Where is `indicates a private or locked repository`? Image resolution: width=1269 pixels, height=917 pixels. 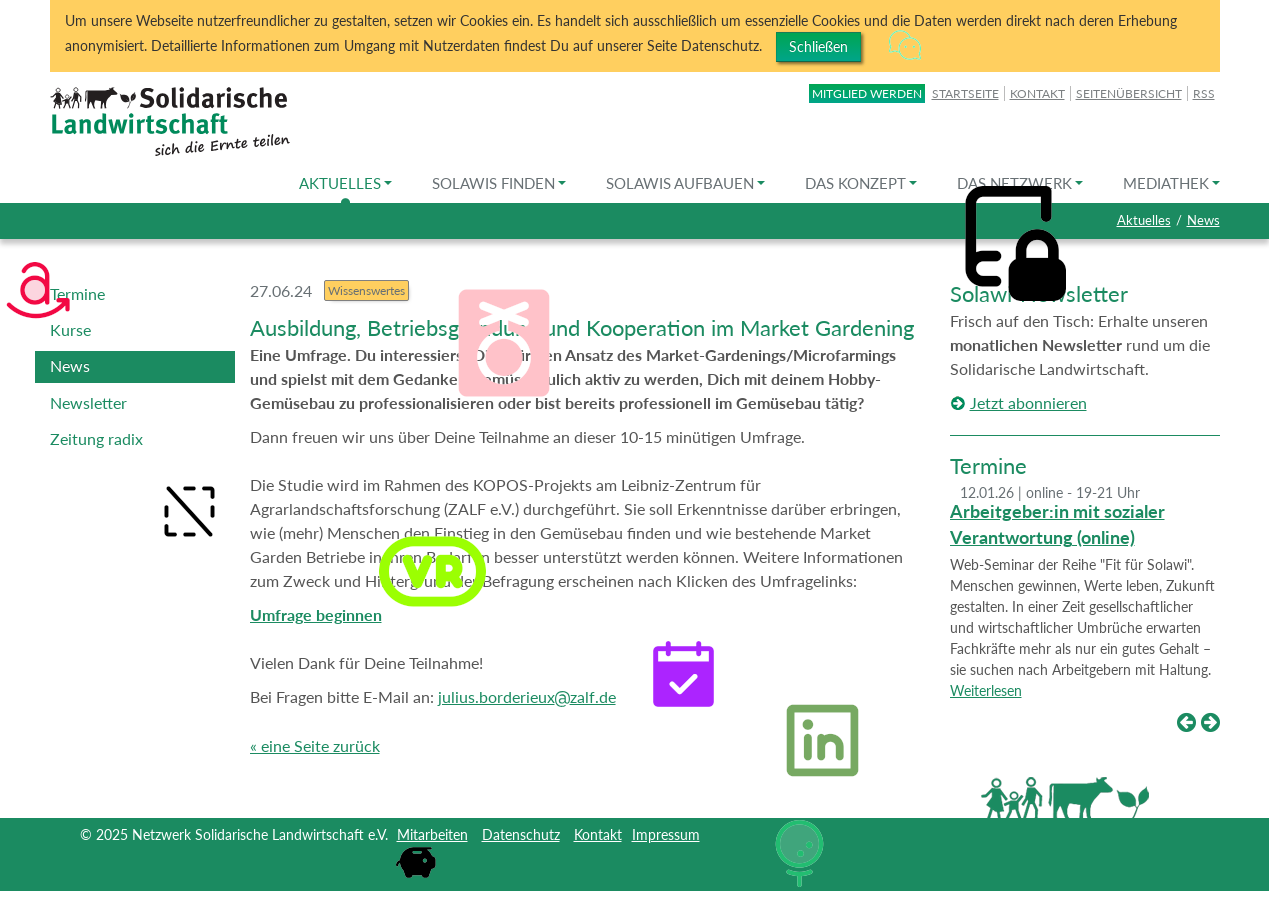
indicates a private or locked repository is located at coordinates (1008, 243).